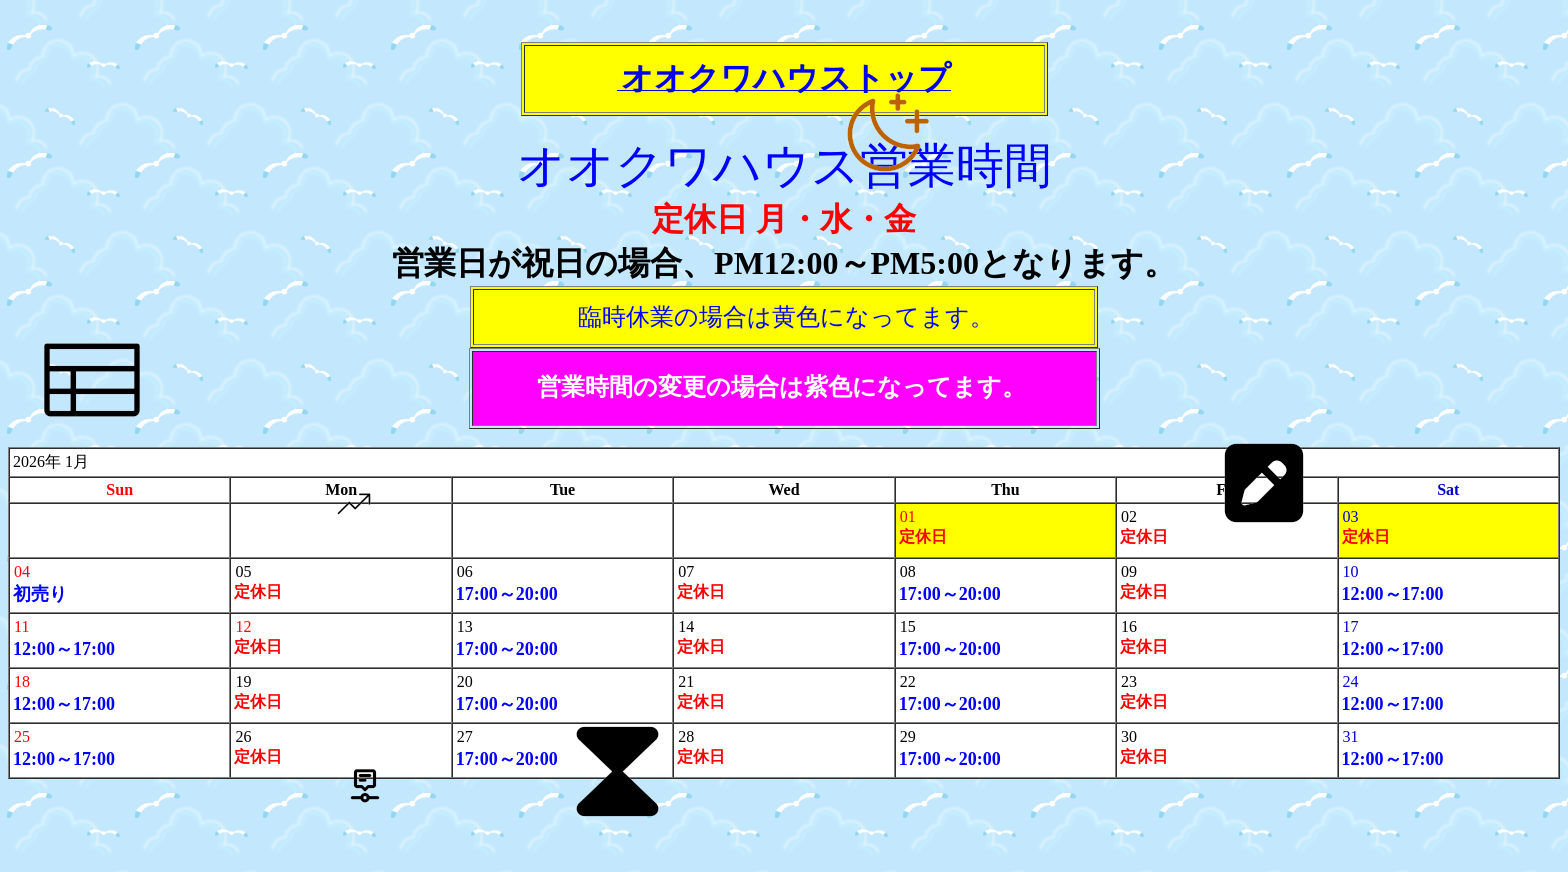 This screenshot has height=872, width=1568. Describe the element at coordinates (354, 505) in the screenshot. I see `indicates positive growth or upward trend` at that location.